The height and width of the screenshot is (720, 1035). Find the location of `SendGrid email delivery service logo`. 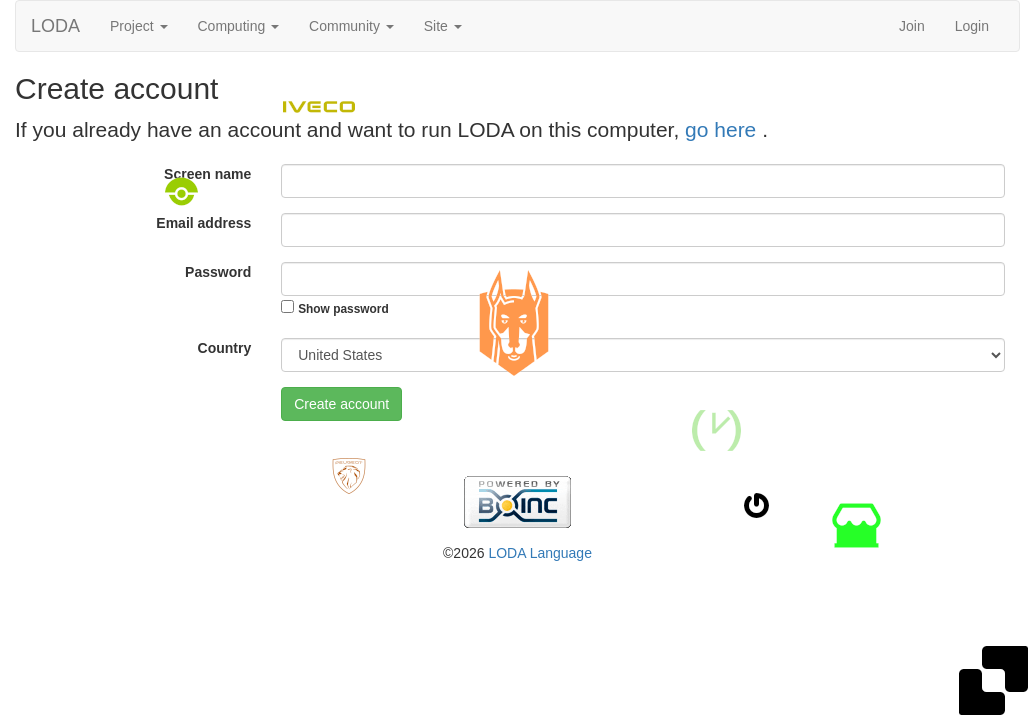

SendGrid email delivery service logo is located at coordinates (993, 680).